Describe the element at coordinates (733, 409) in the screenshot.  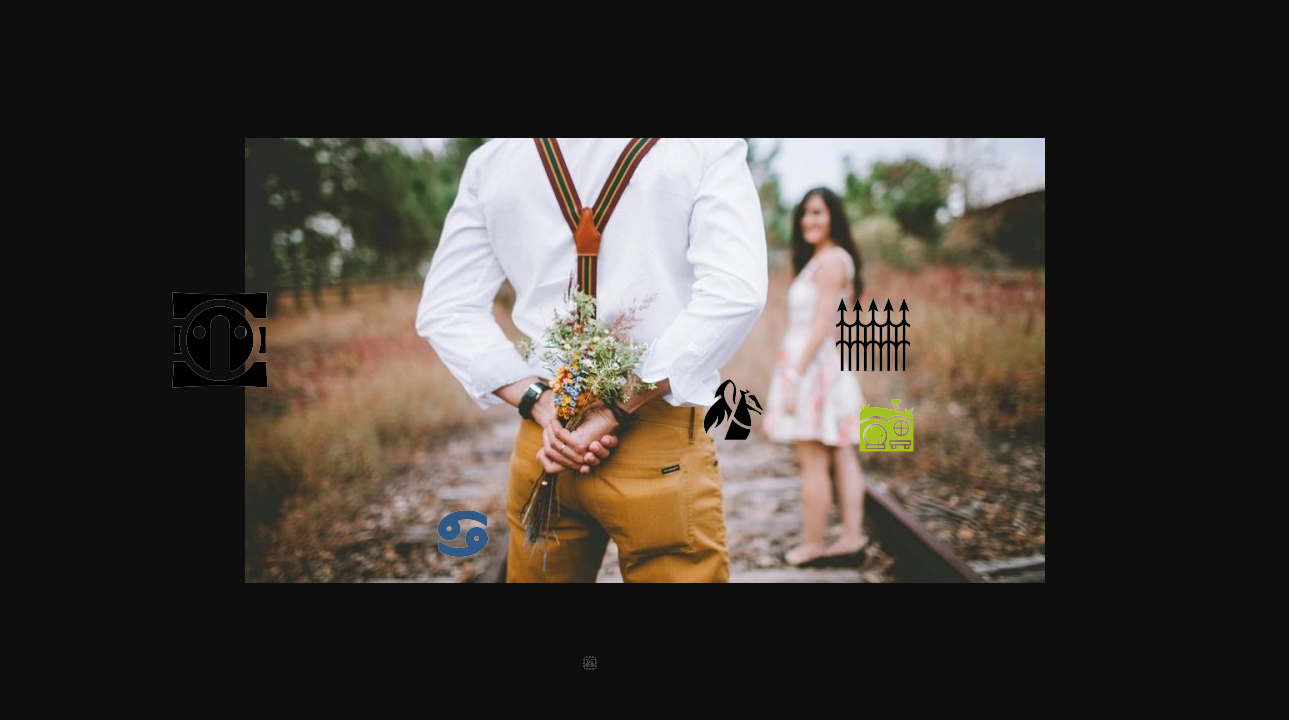
I see `select a ranger or mounted character class` at that location.